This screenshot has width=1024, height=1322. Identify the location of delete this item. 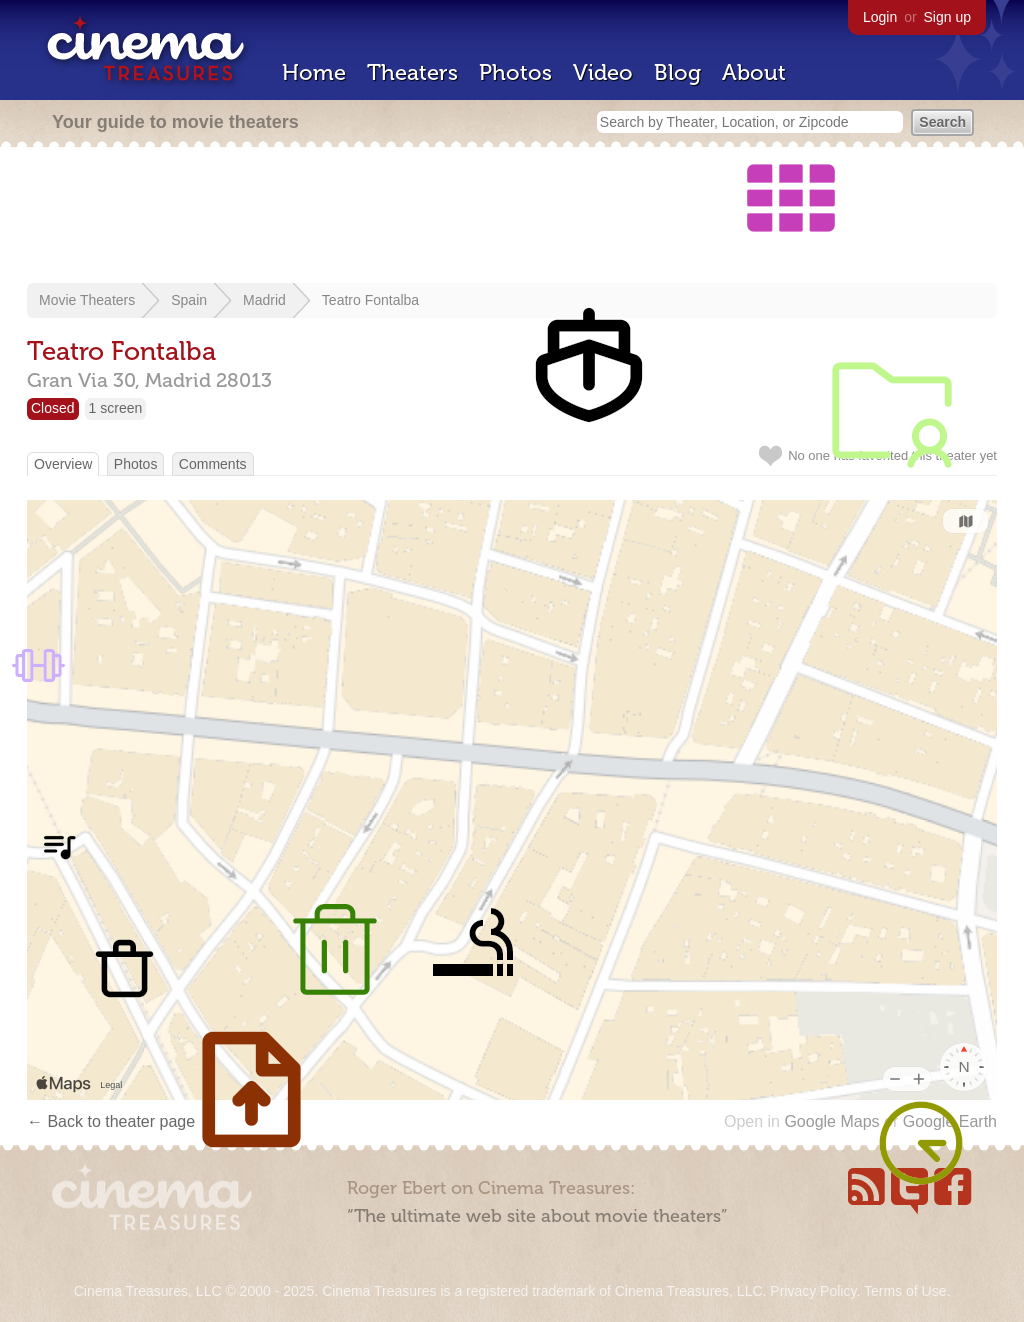
(124, 968).